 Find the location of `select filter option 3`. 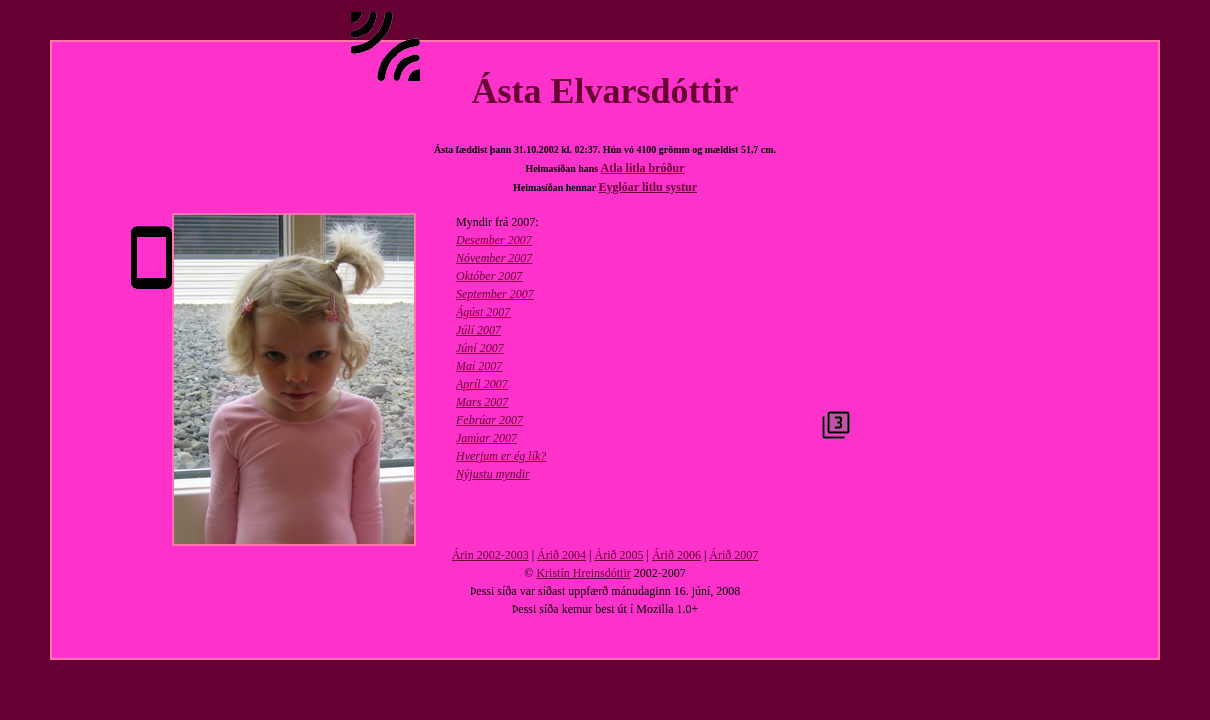

select filter option 3 is located at coordinates (836, 425).